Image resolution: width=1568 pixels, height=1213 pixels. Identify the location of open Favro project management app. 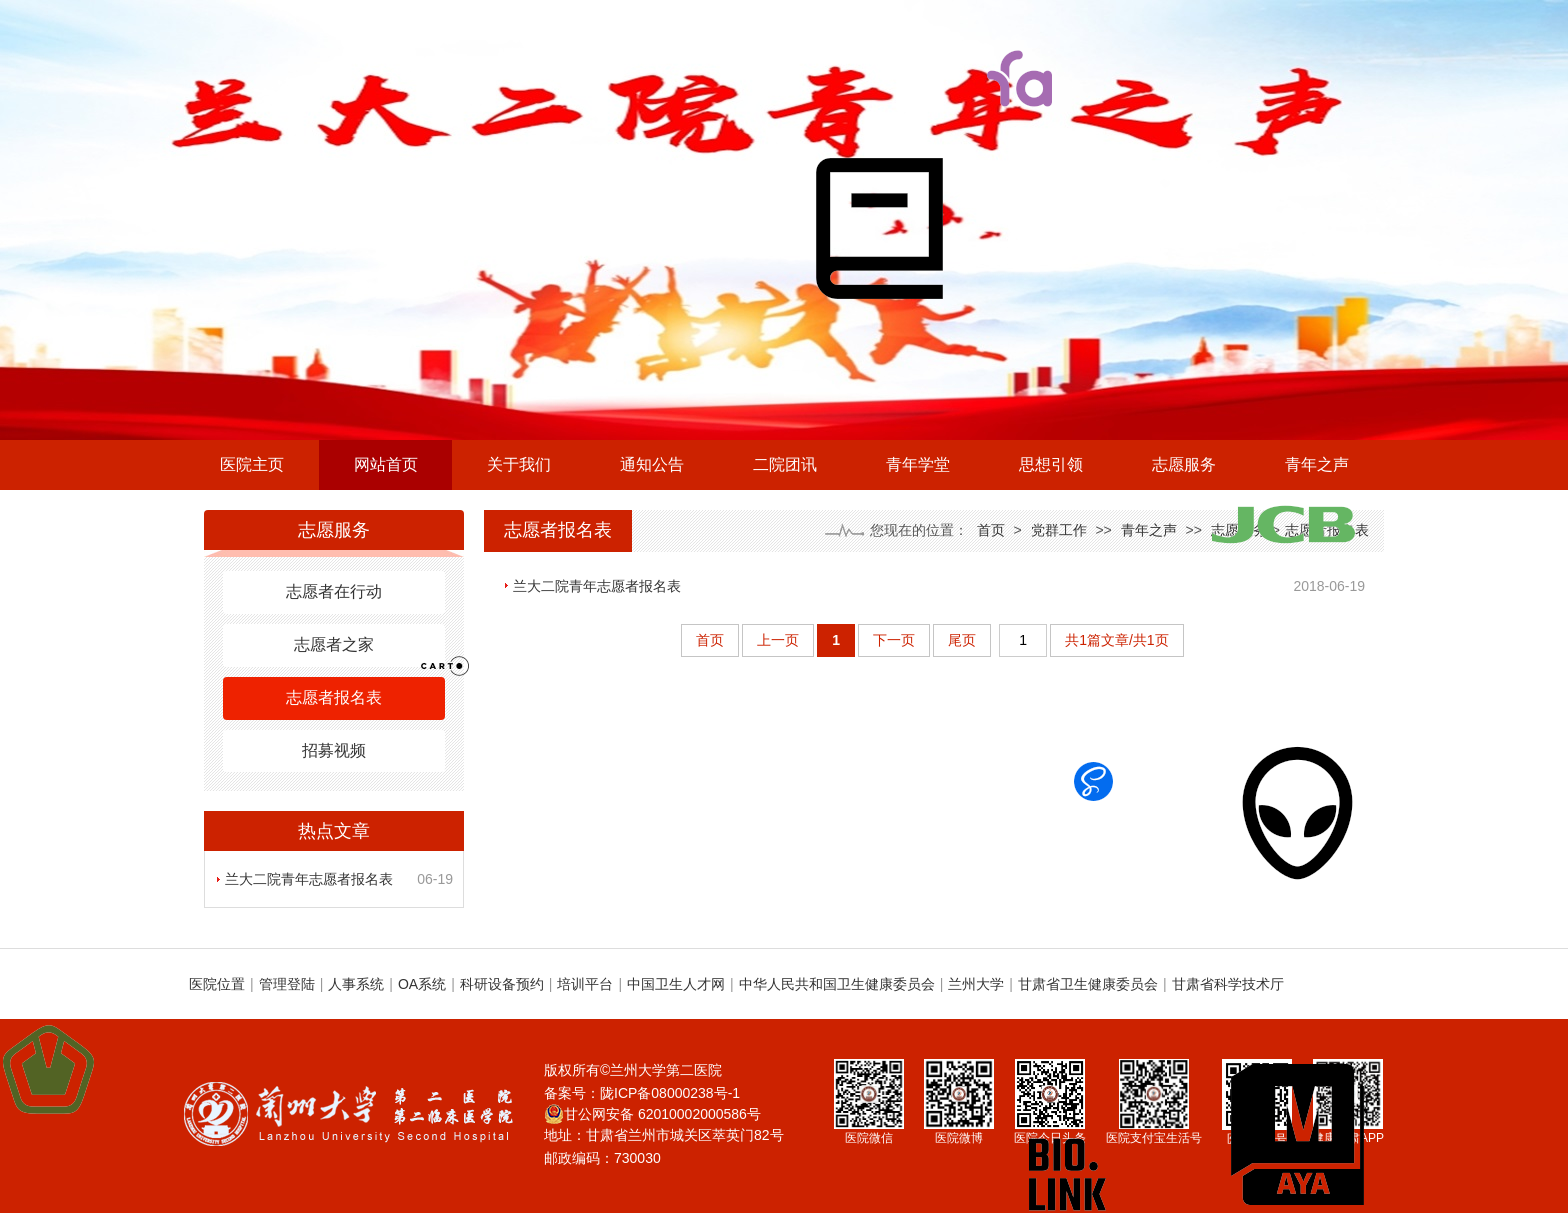
(1019, 78).